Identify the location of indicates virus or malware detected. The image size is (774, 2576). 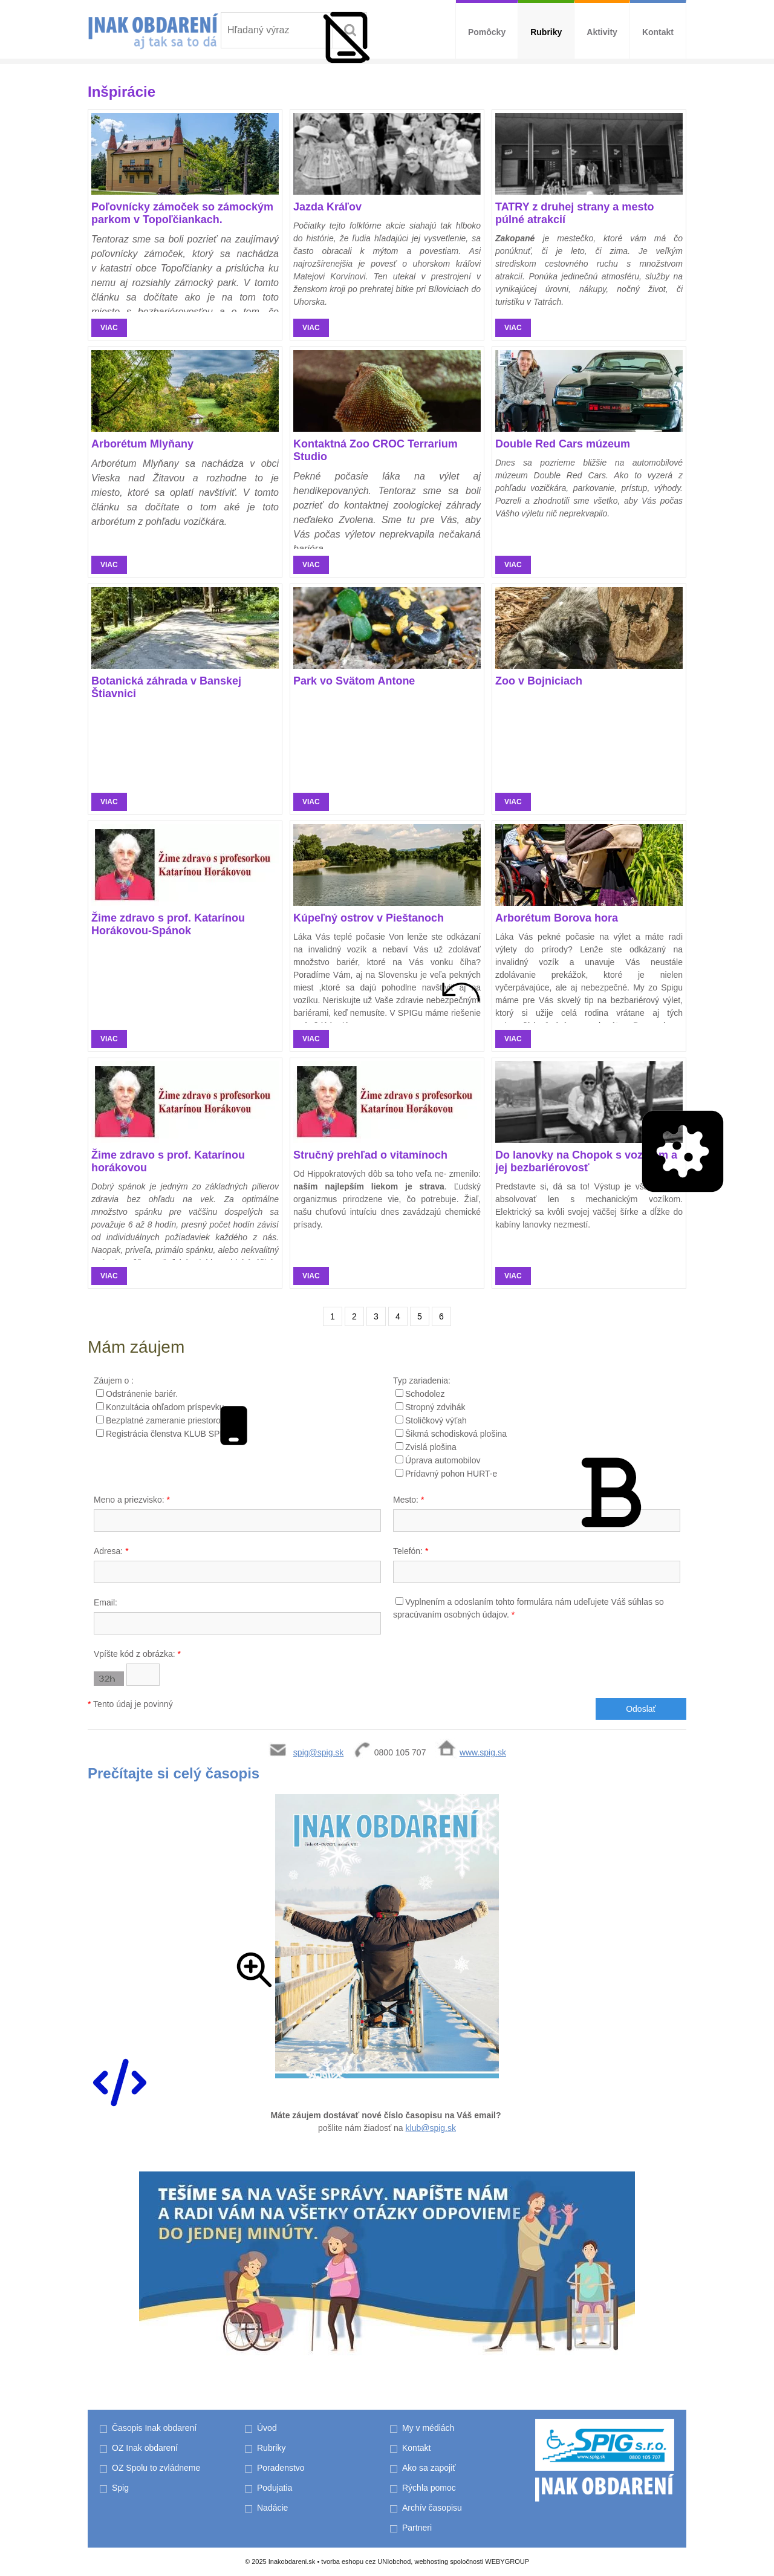
(683, 1151).